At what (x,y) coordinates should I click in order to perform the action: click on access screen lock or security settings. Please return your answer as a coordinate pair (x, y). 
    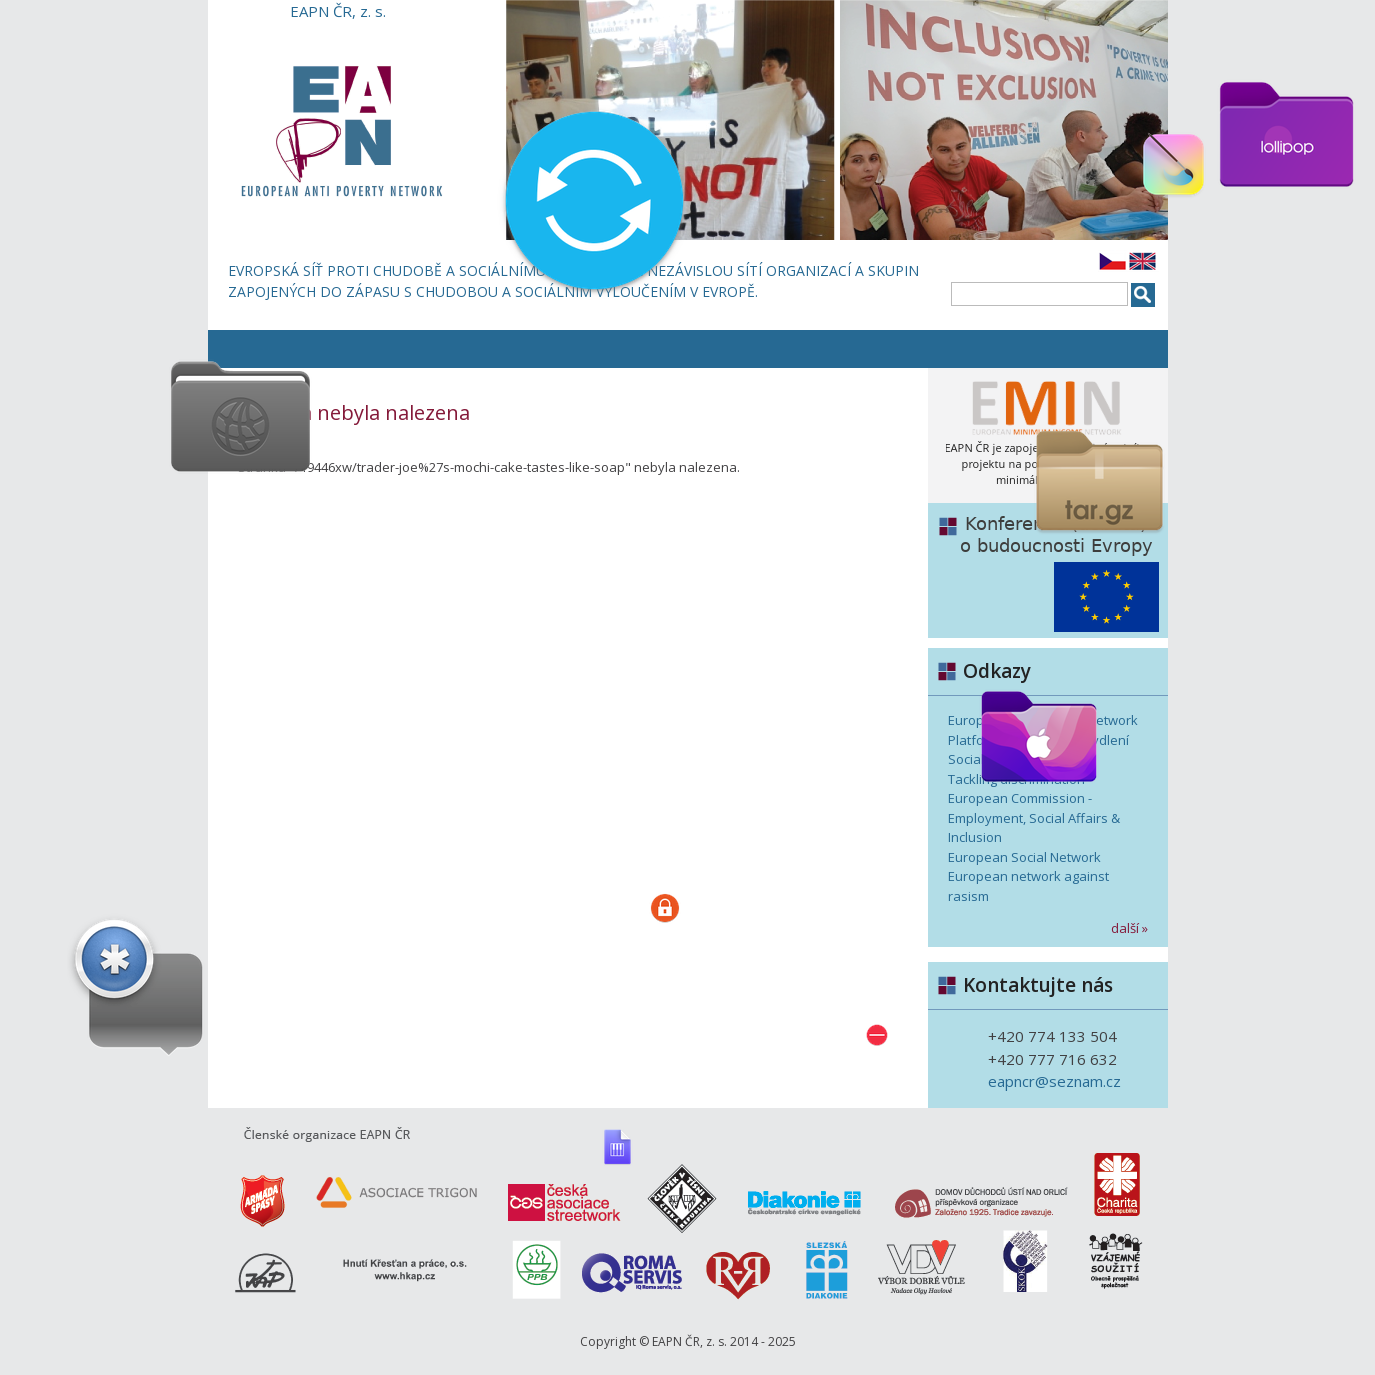
    Looking at the image, I should click on (665, 908).